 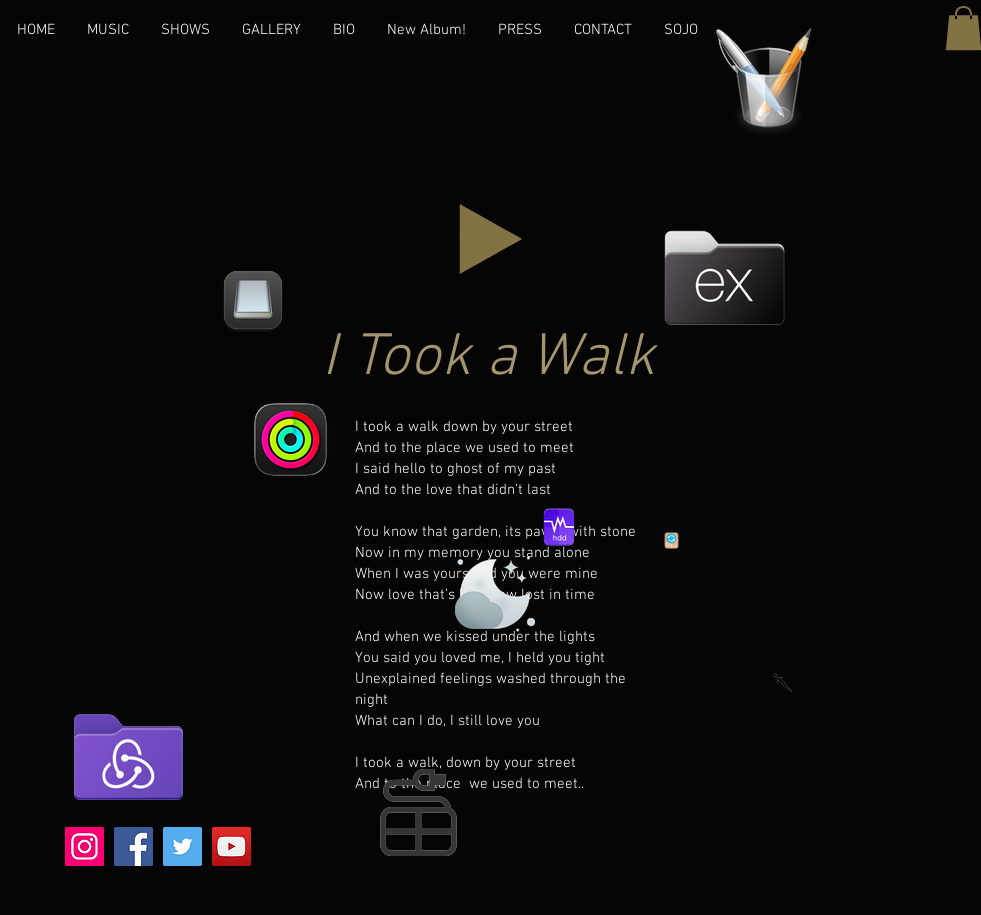 What do you see at coordinates (253, 300) in the screenshot?
I see `access removable media or external drive` at bounding box center [253, 300].